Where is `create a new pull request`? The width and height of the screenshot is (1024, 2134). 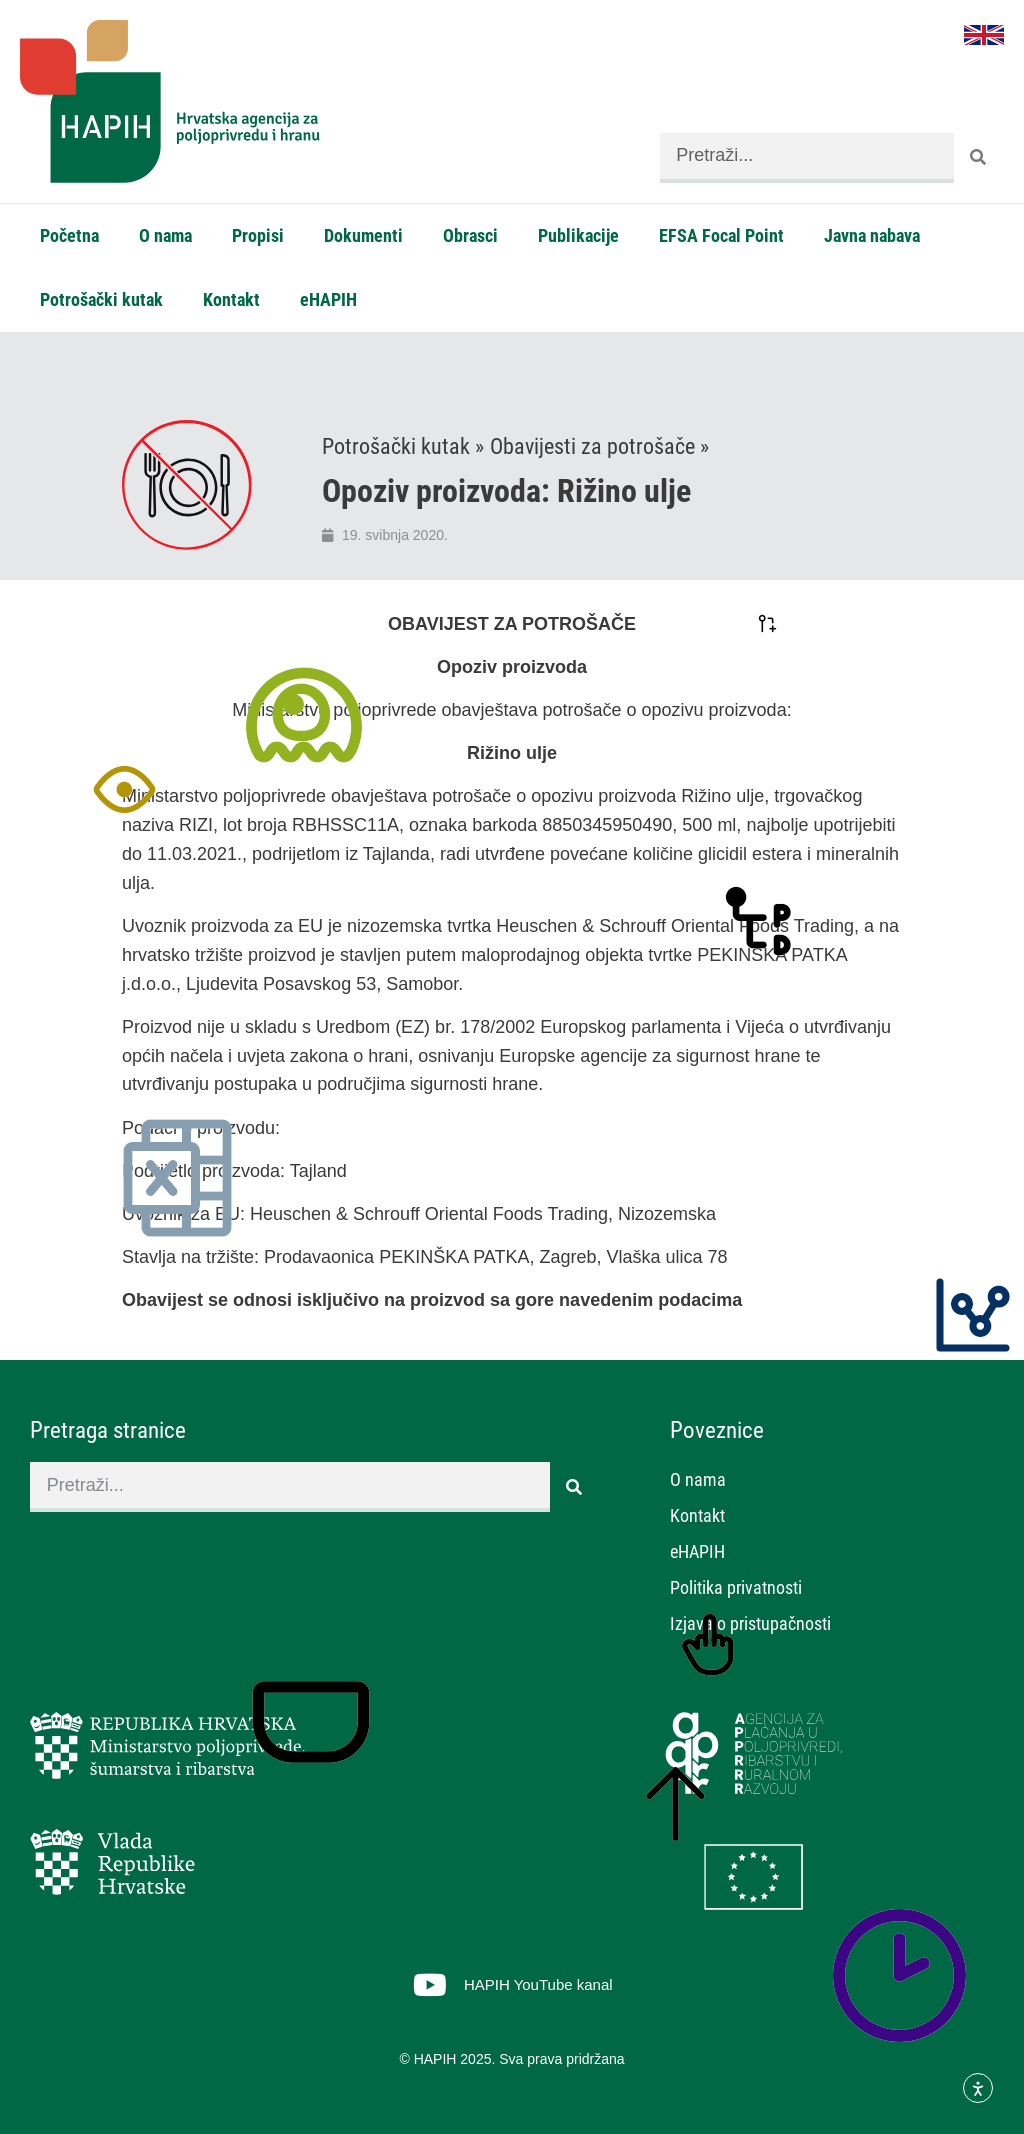 create a new pull request is located at coordinates (767, 623).